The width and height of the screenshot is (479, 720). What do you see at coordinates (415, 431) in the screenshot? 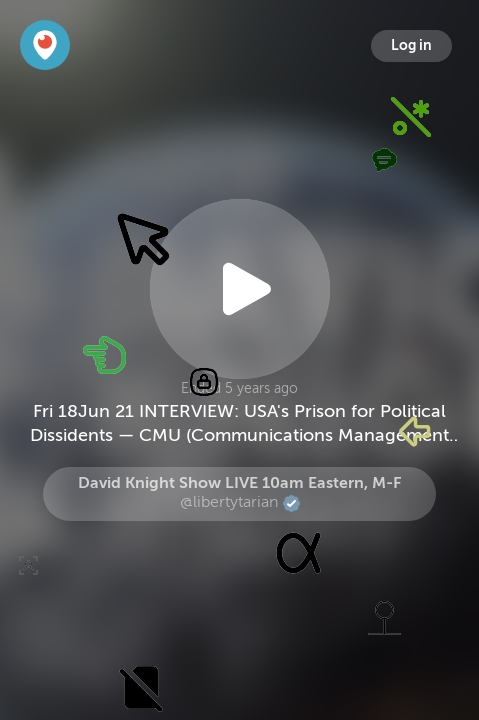
I see `go back to the previous screen` at bounding box center [415, 431].